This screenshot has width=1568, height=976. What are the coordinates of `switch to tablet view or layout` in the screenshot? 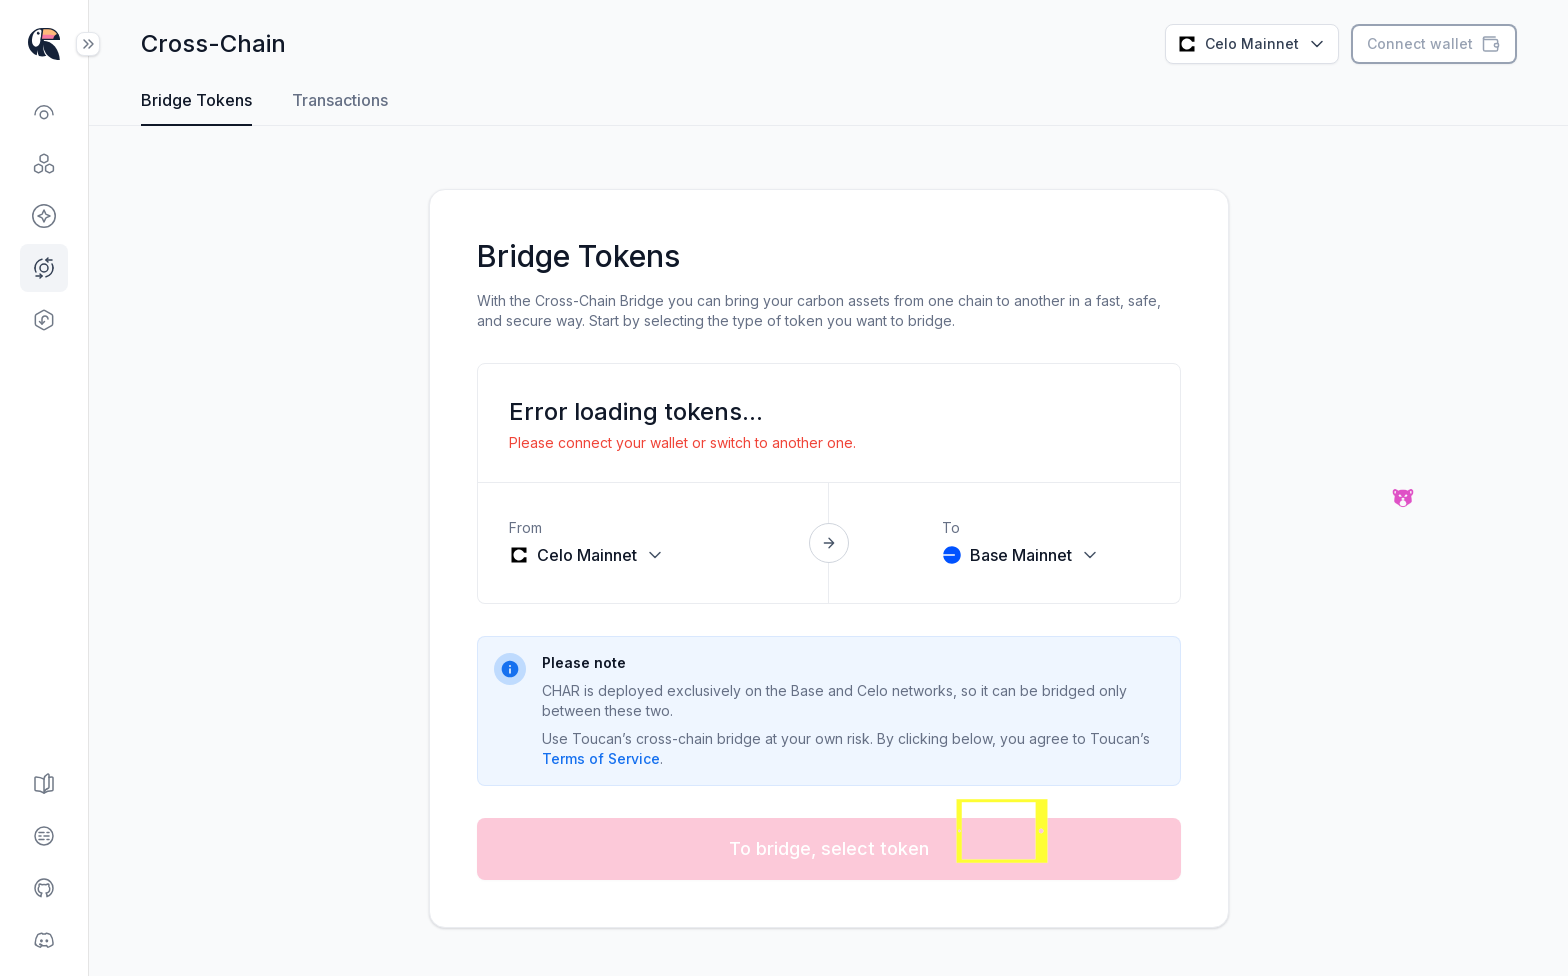 It's located at (1002, 831).